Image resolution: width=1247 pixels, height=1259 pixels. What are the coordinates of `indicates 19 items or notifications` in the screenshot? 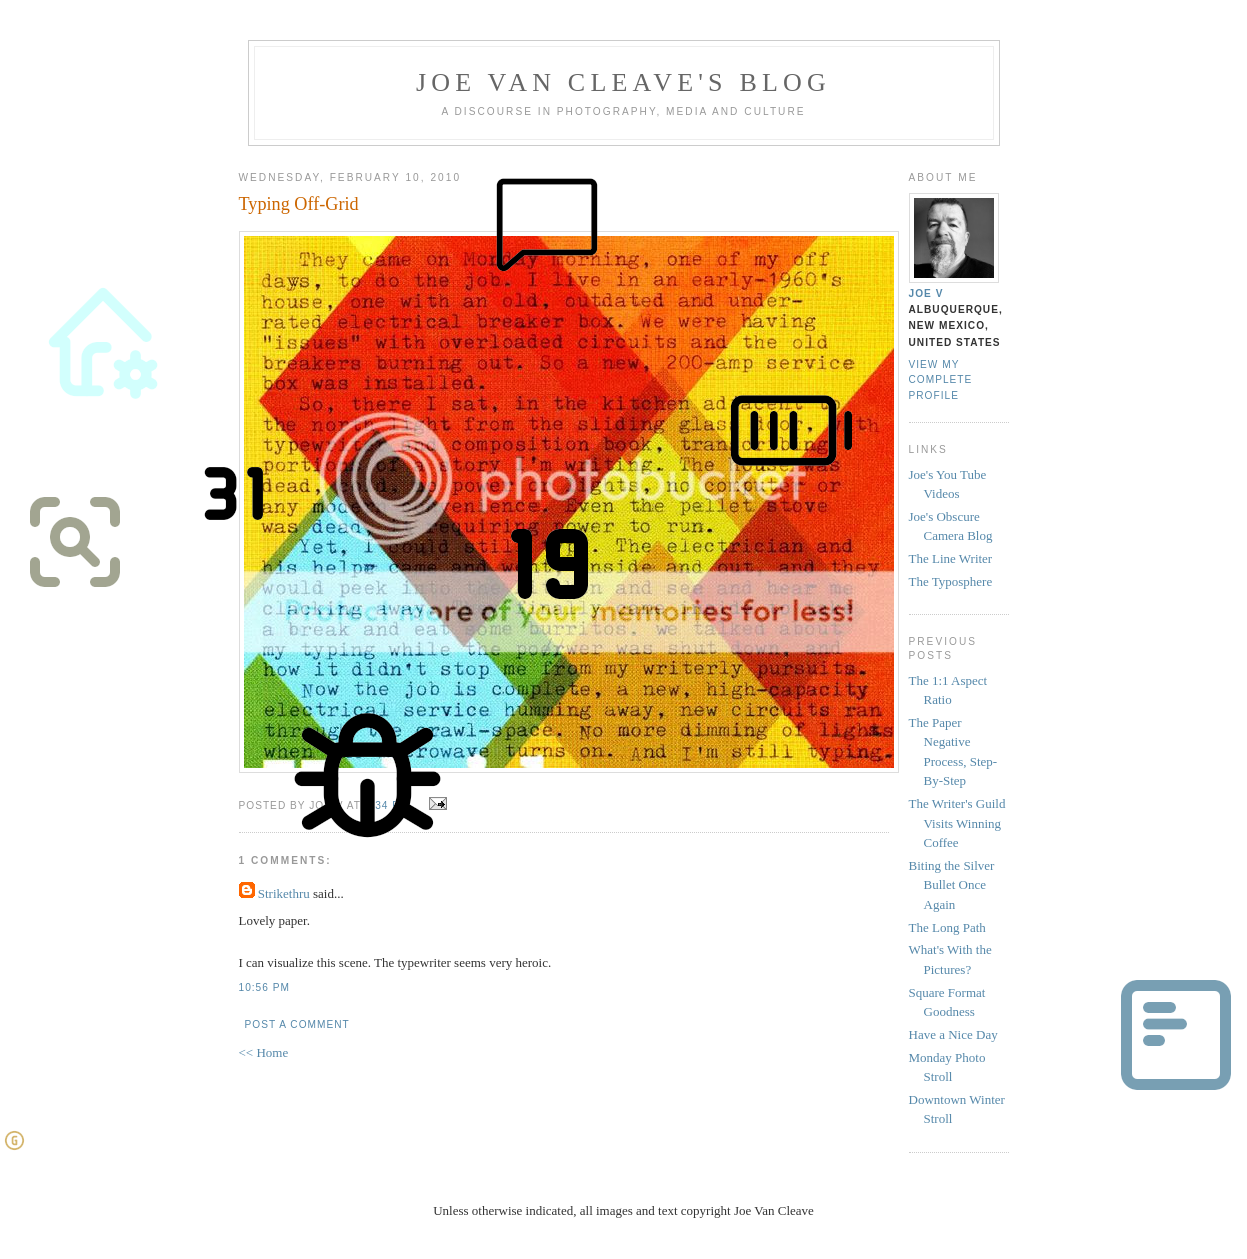 It's located at (546, 564).